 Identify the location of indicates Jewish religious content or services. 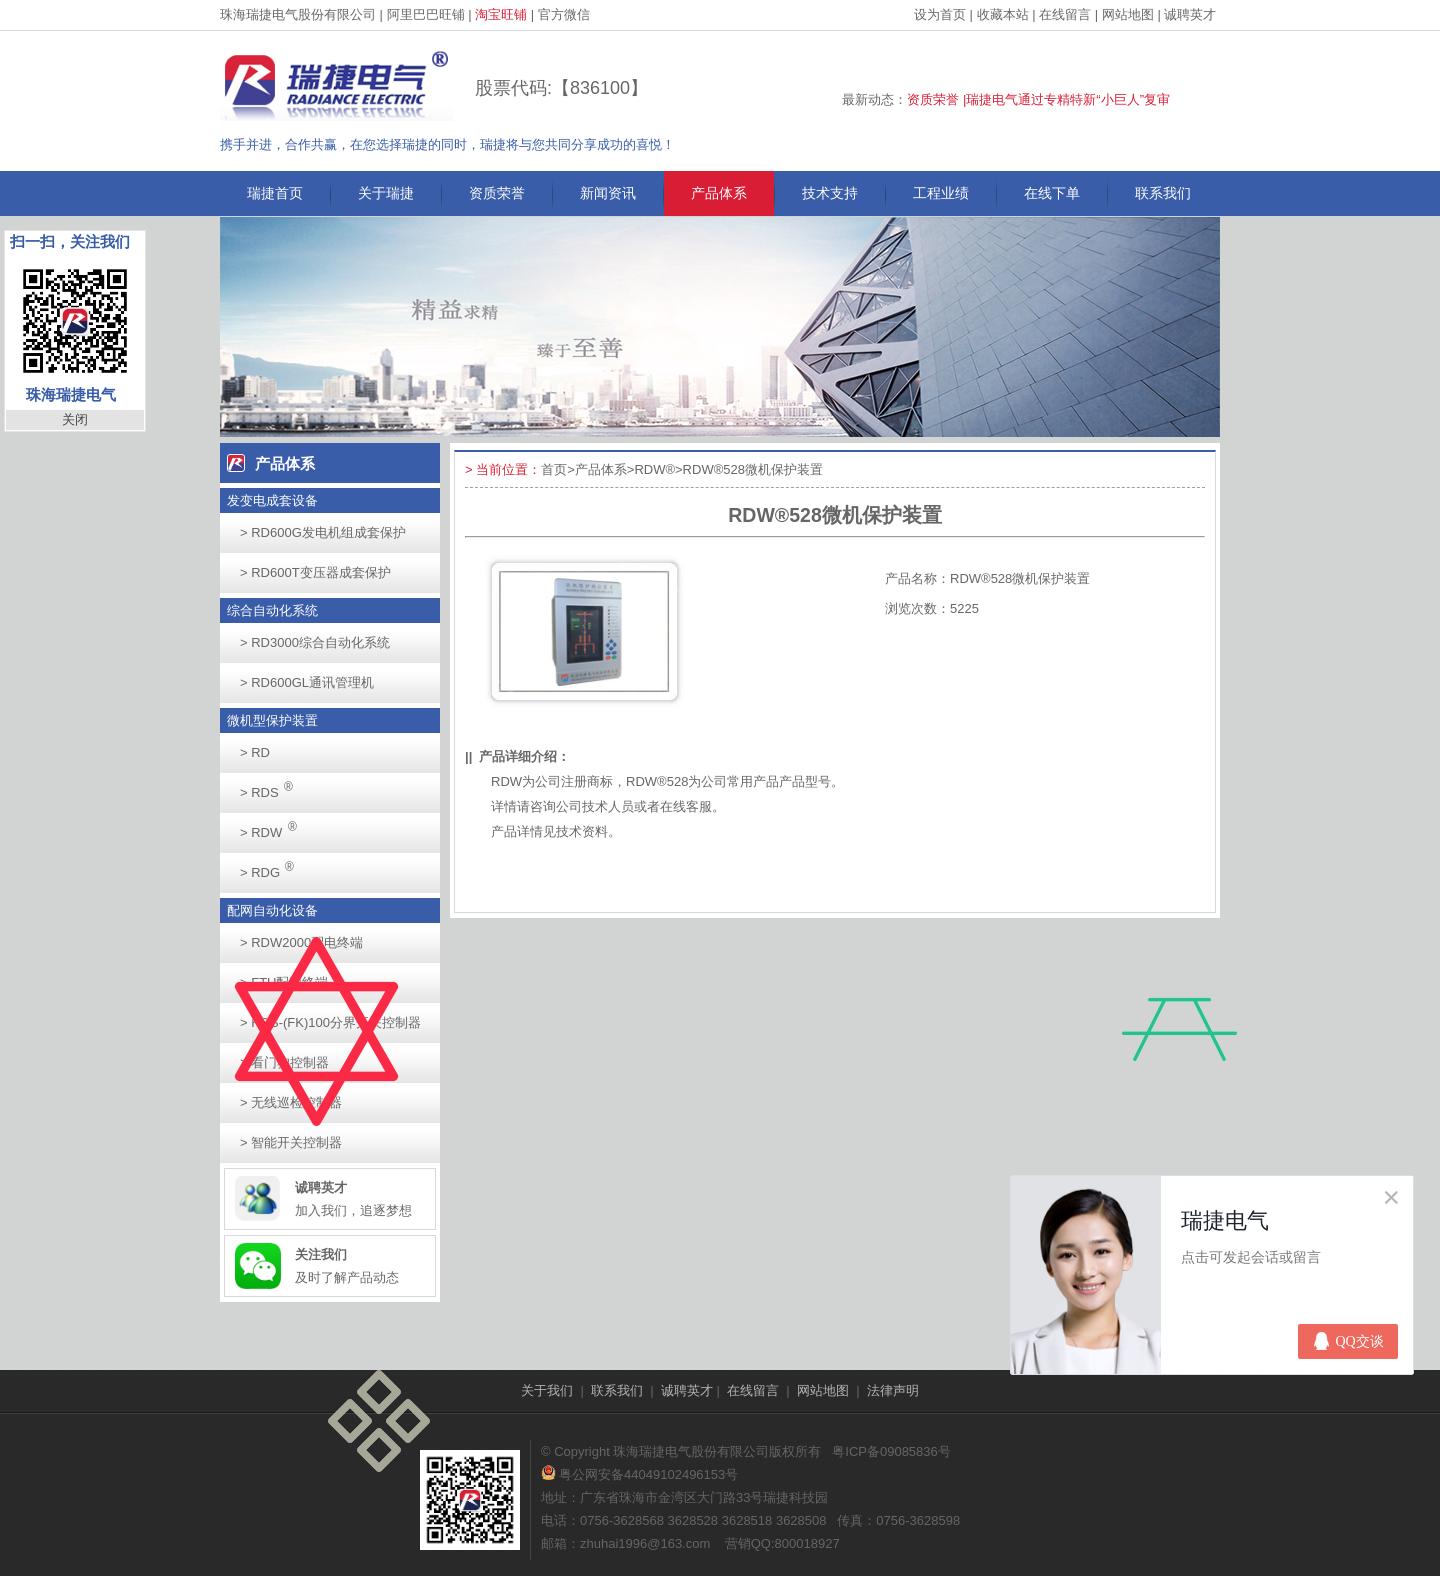
(316, 1031).